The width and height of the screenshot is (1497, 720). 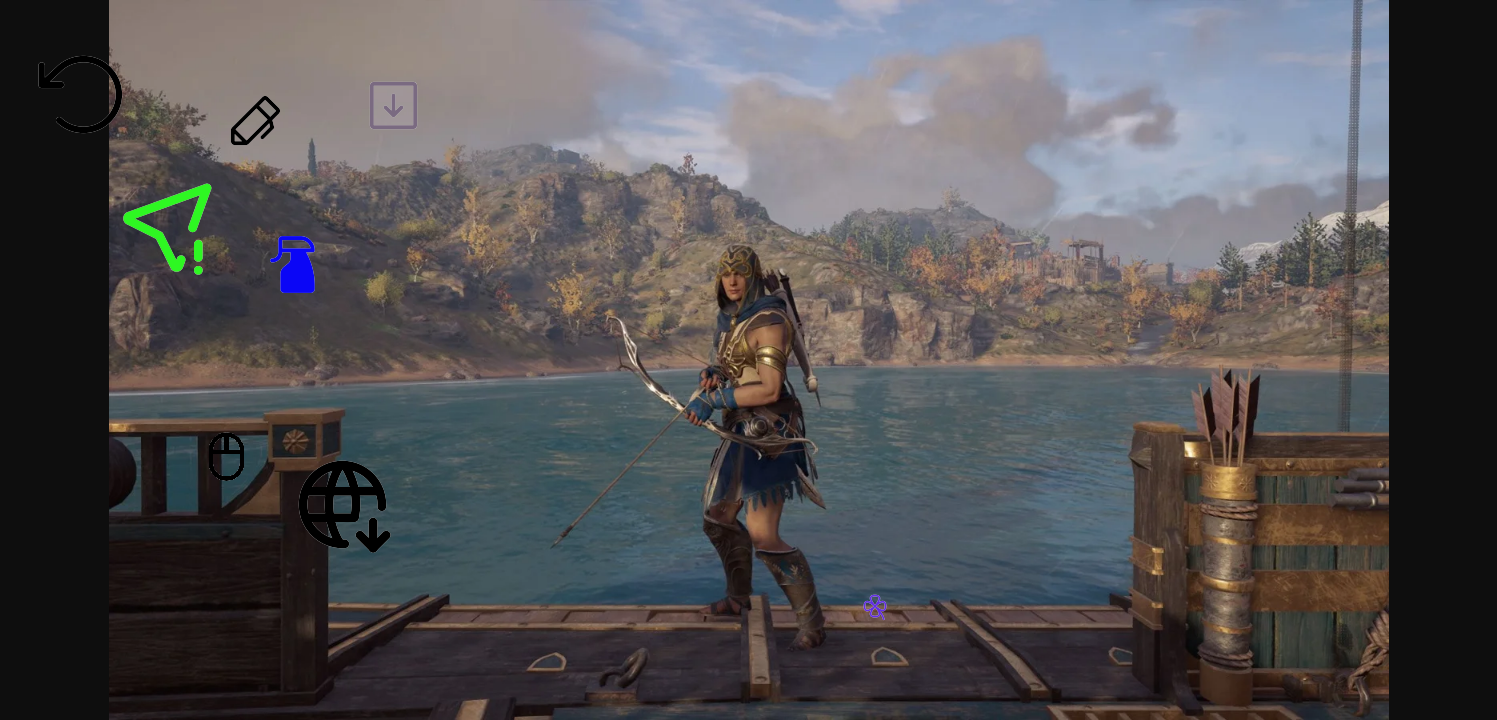 What do you see at coordinates (226, 456) in the screenshot?
I see `mouse input device settings` at bounding box center [226, 456].